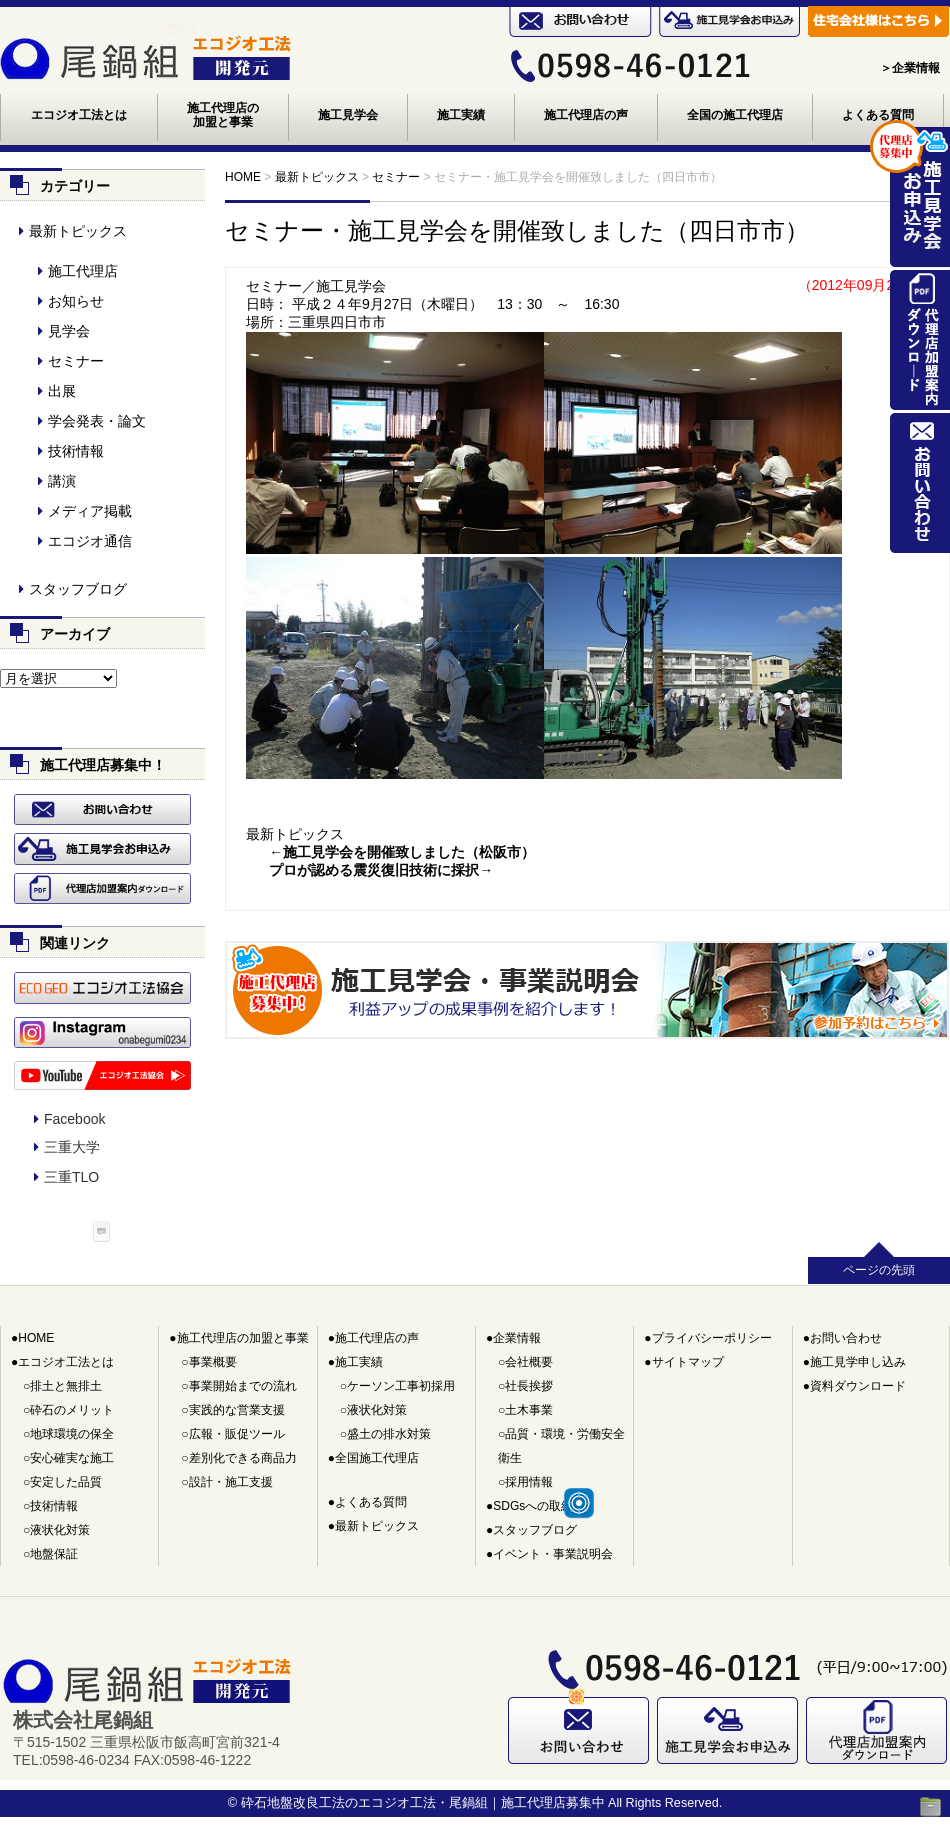 This screenshot has height=1829, width=950. I want to click on subrip subtitle file (.srt), so click(101, 1231).